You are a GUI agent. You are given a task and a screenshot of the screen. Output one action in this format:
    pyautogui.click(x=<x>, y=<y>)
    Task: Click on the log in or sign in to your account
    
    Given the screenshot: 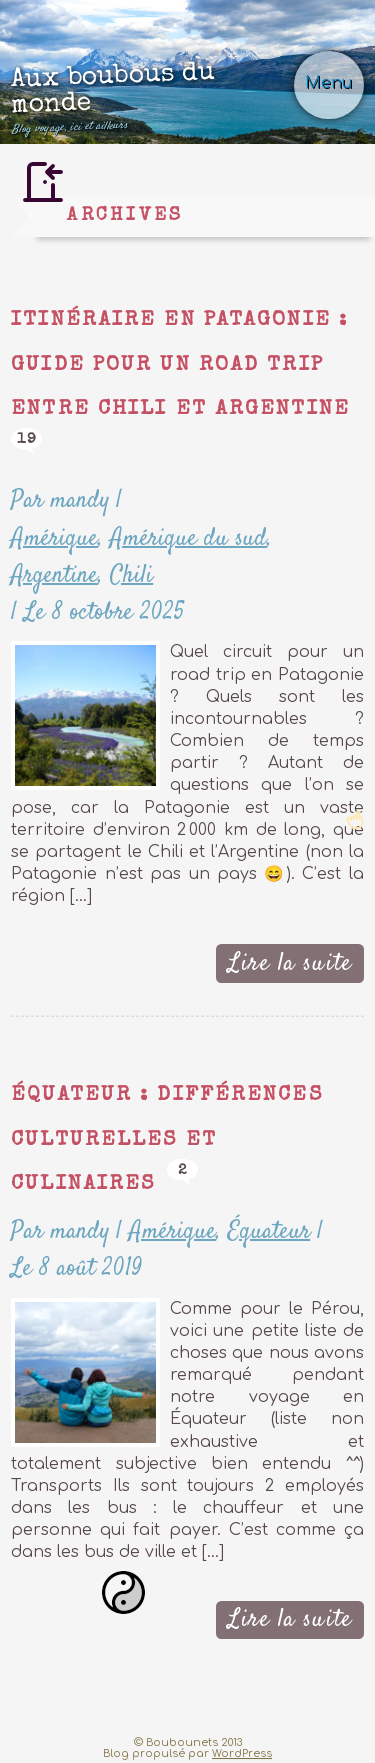 What is the action you would take?
    pyautogui.click(x=43, y=182)
    